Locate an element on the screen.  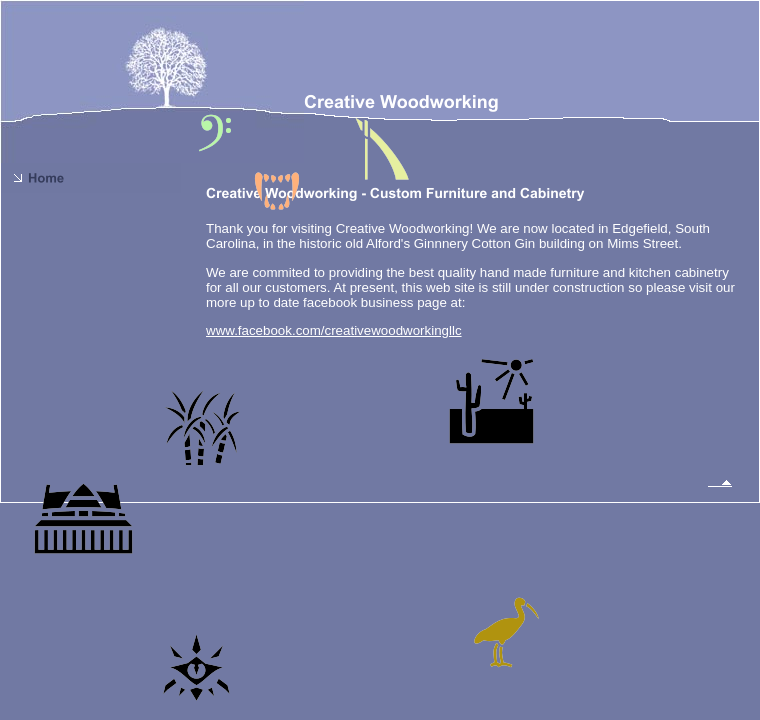
indicates sugar cane crop or ingredient is located at coordinates (202, 427).